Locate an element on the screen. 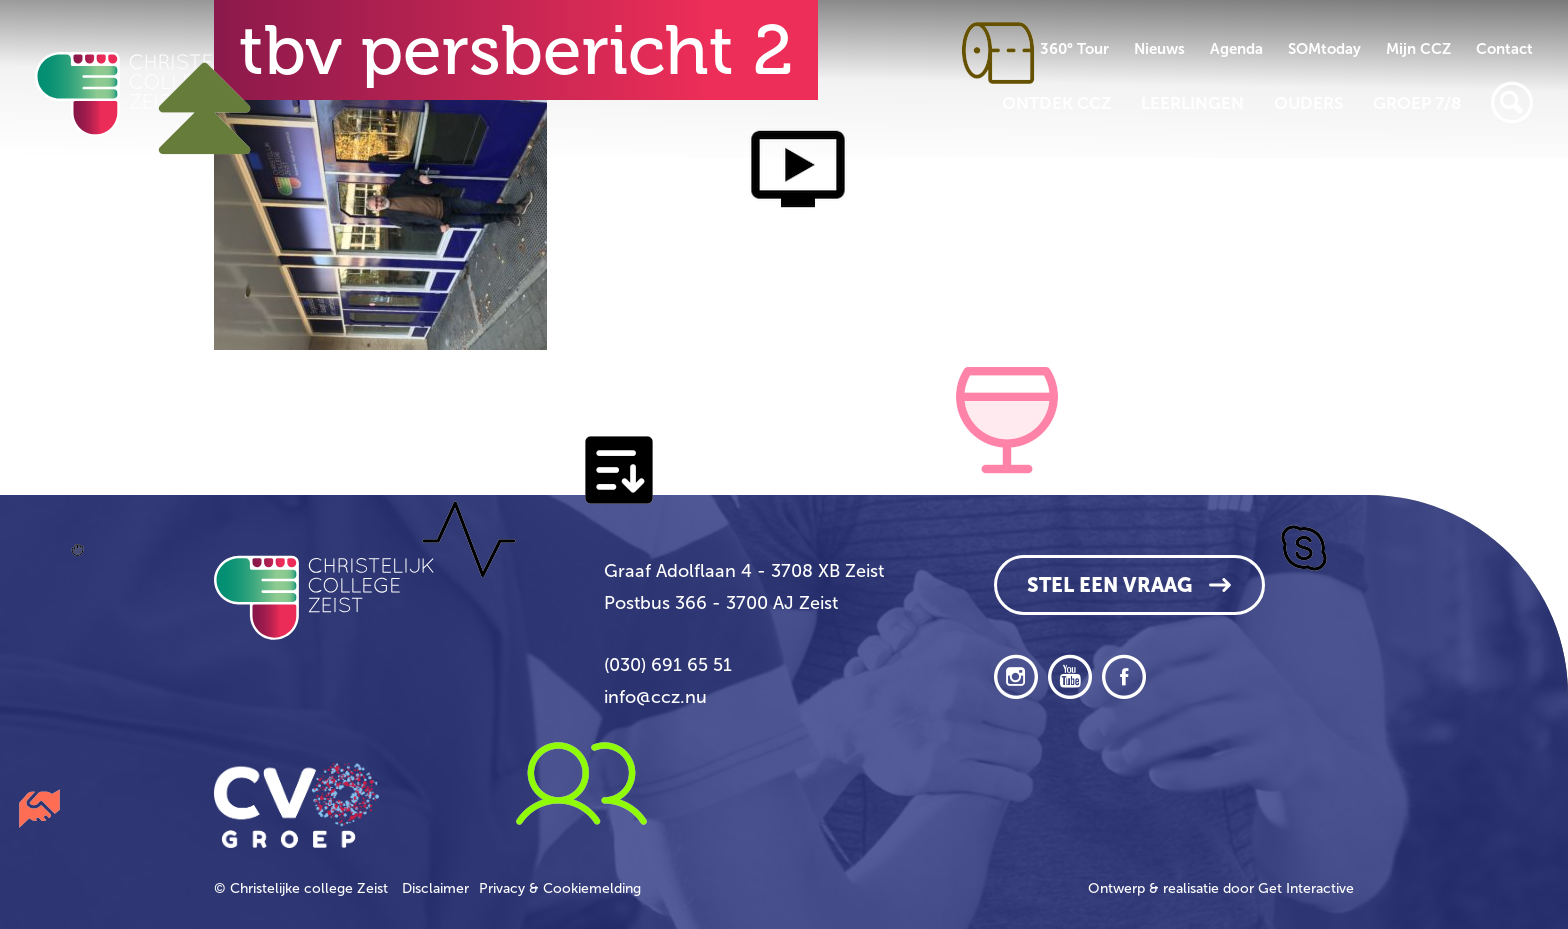 This screenshot has height=929, width=1568. access help or support resources is located at coordinates (39, 807).